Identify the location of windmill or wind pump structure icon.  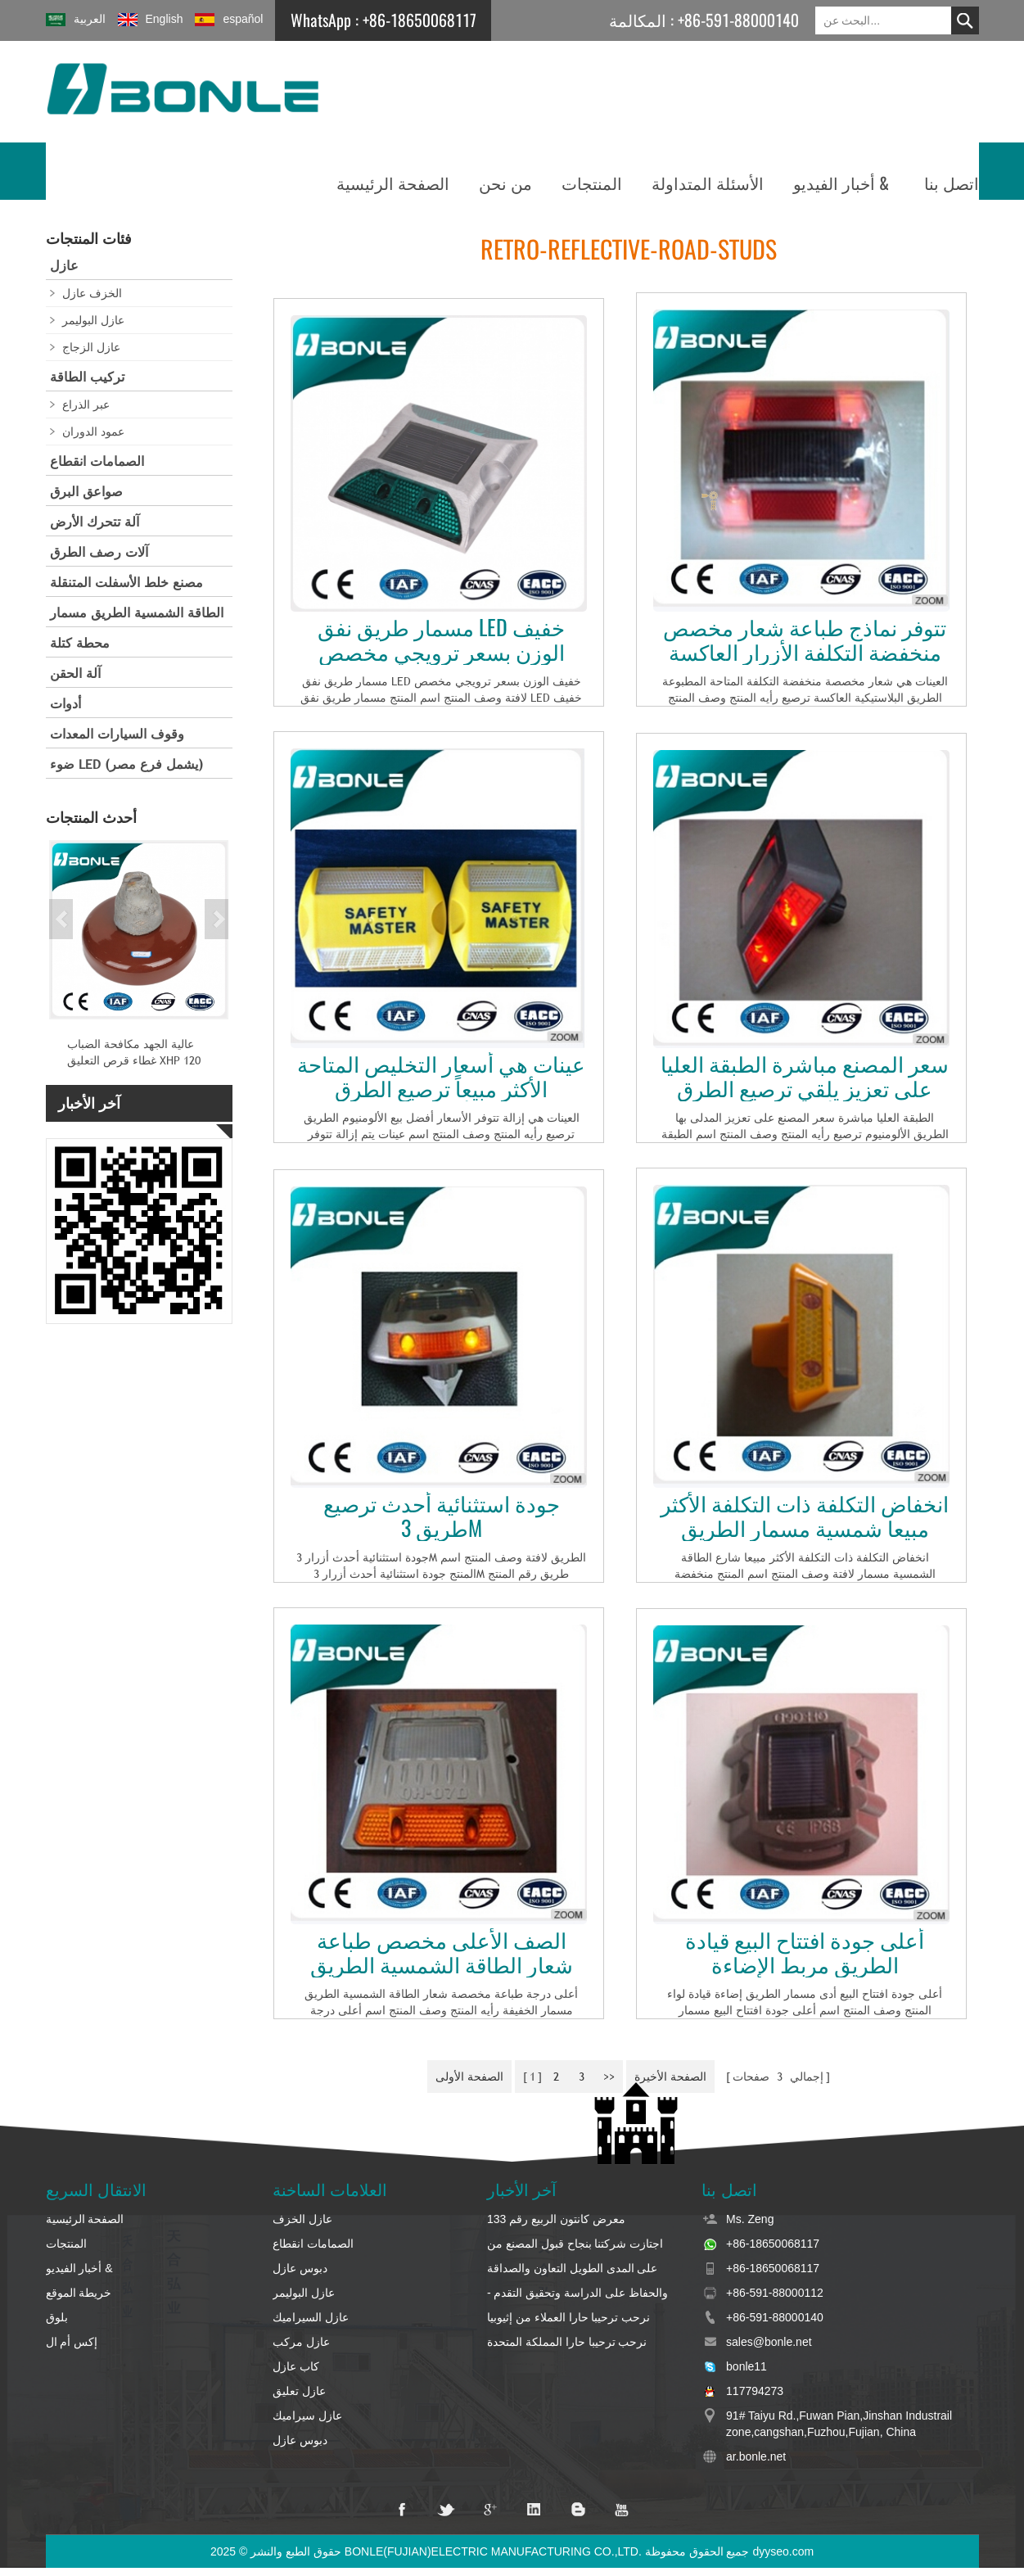
(710, 500).